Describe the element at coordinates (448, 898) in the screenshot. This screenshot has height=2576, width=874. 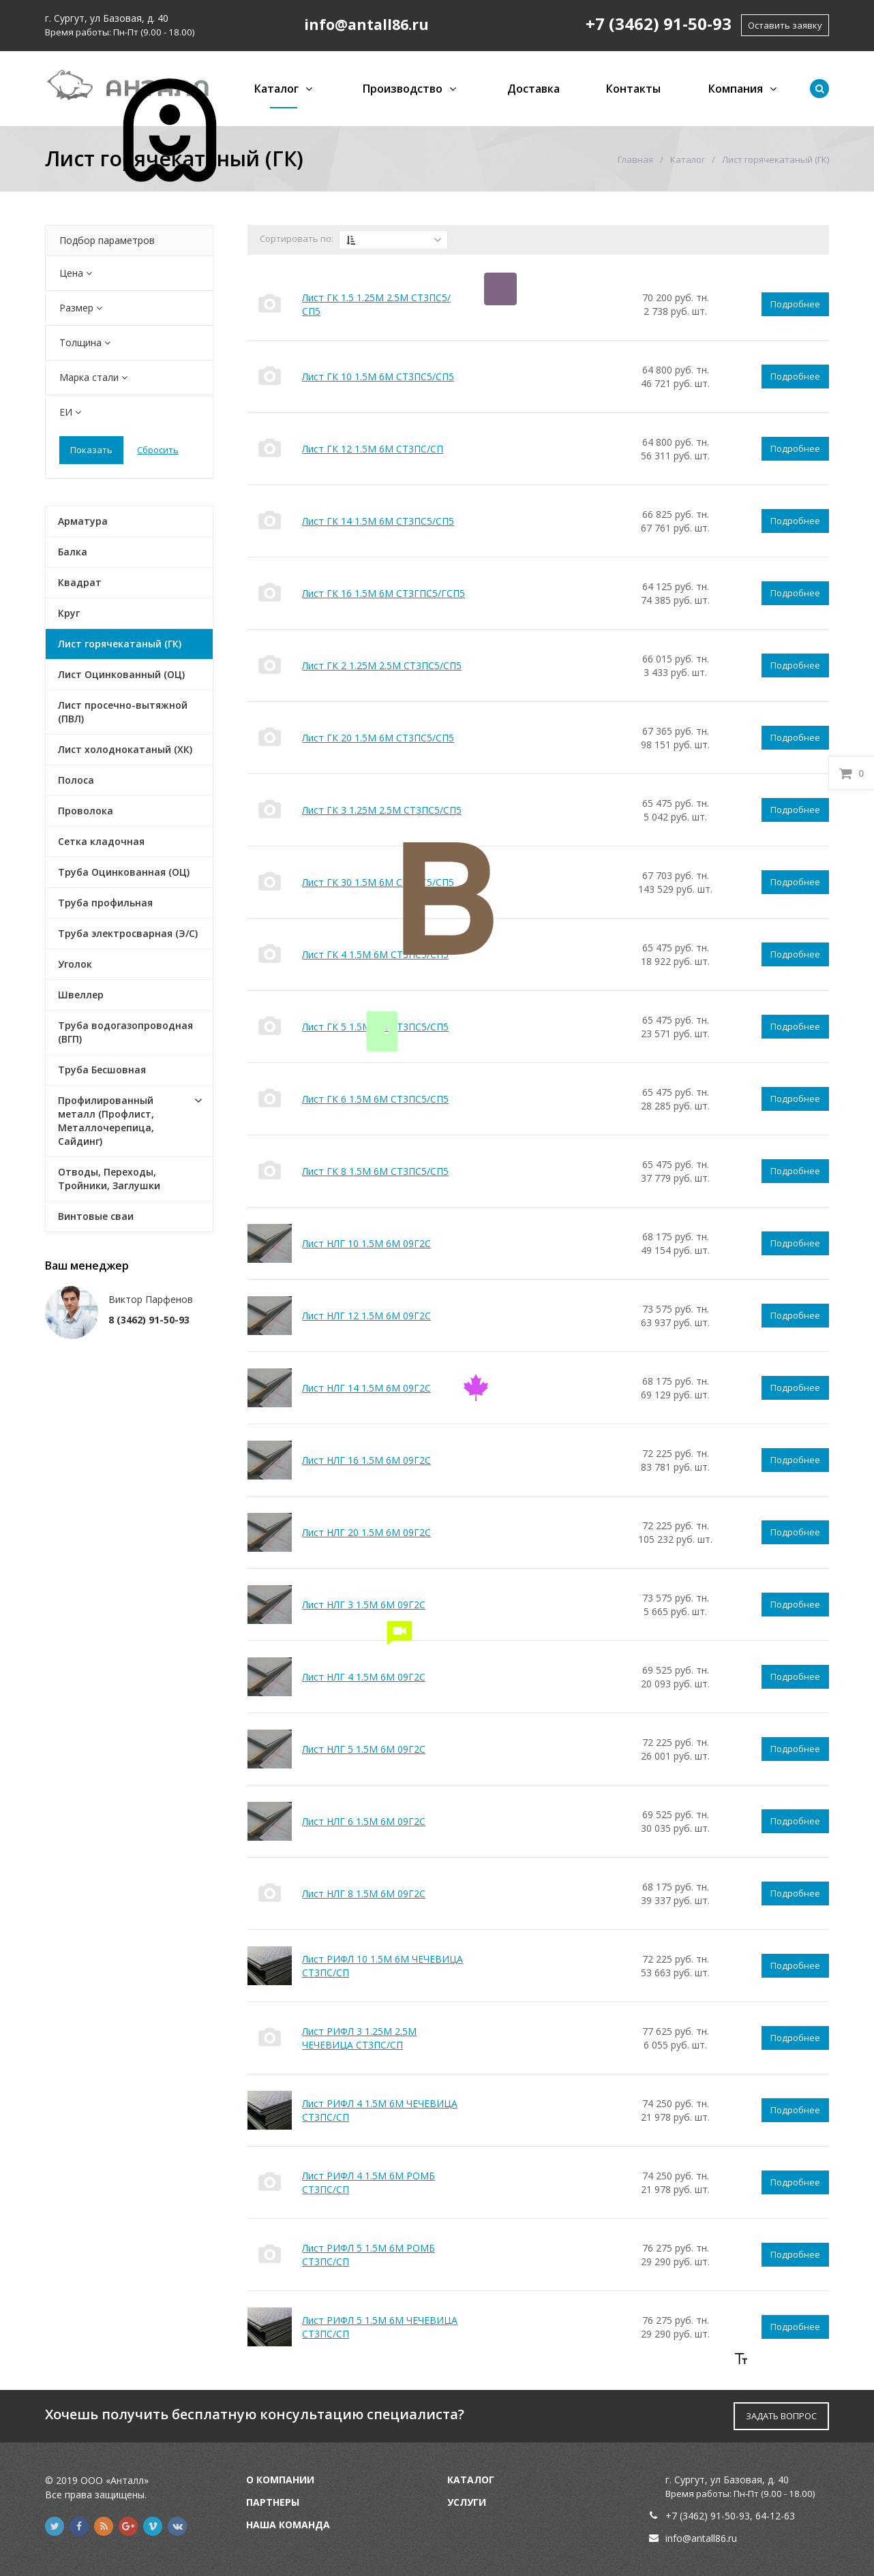
I see `barmenia insurance company logo` at that location.